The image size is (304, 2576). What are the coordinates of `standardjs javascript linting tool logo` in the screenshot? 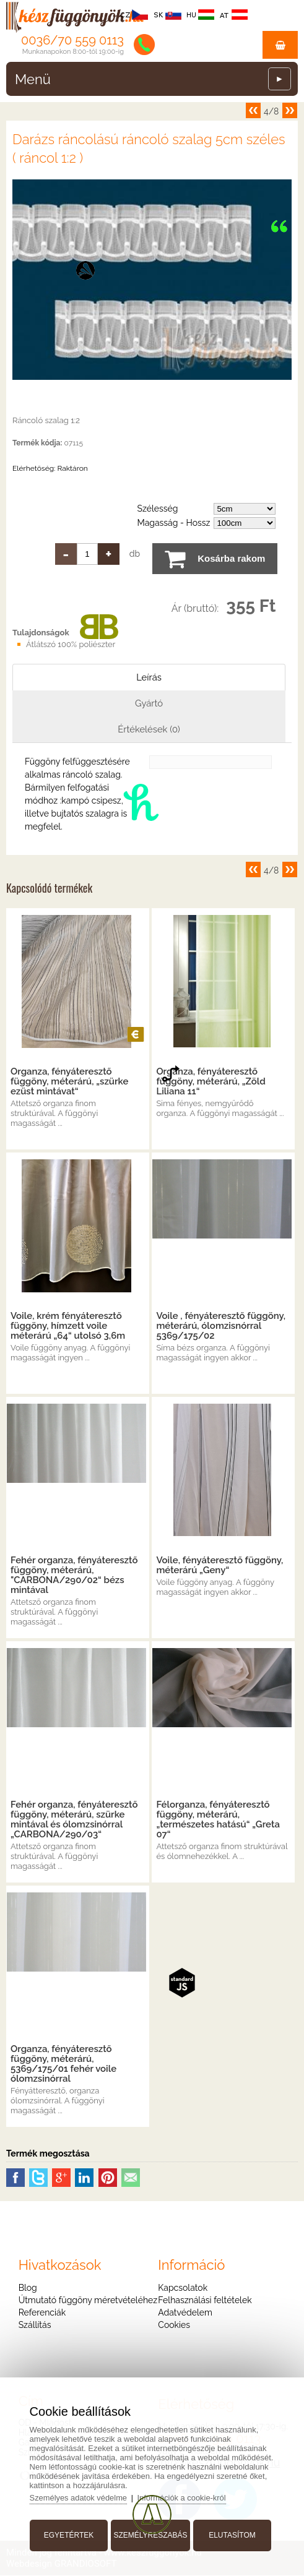 It's located at (182, 1983).